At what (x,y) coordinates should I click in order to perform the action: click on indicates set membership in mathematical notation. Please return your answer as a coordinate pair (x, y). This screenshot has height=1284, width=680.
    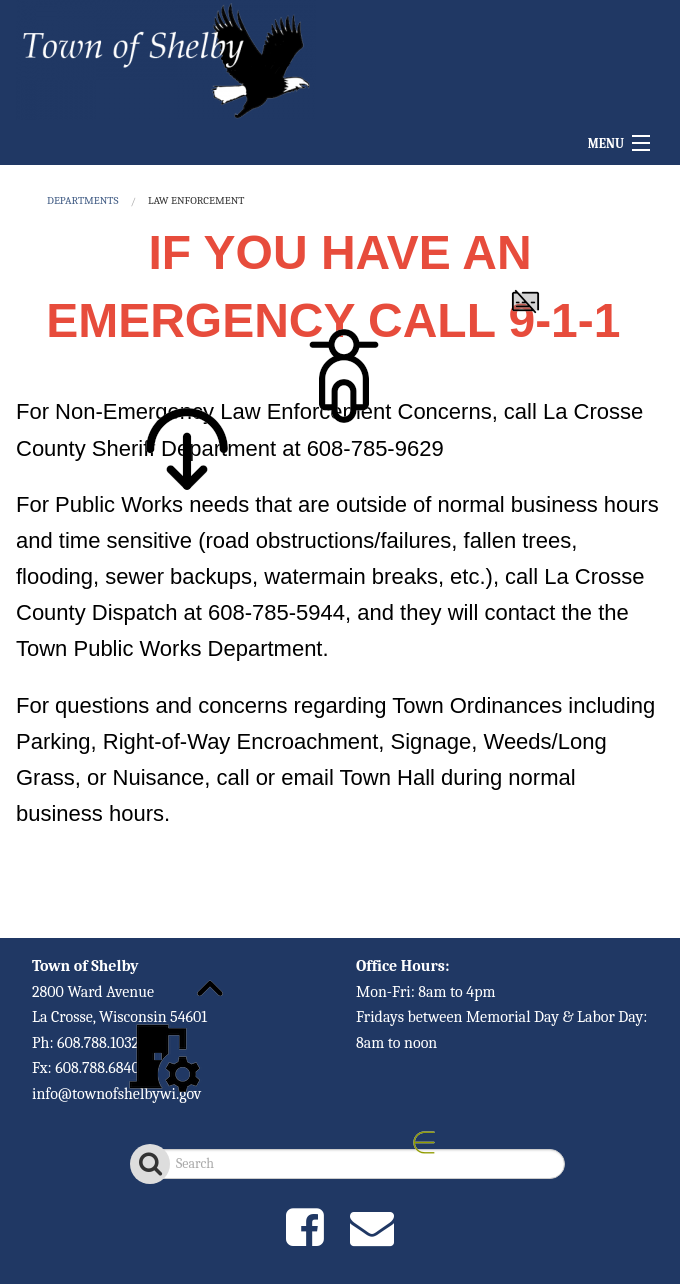
    Looking at the image, I should click on (424, 1142).